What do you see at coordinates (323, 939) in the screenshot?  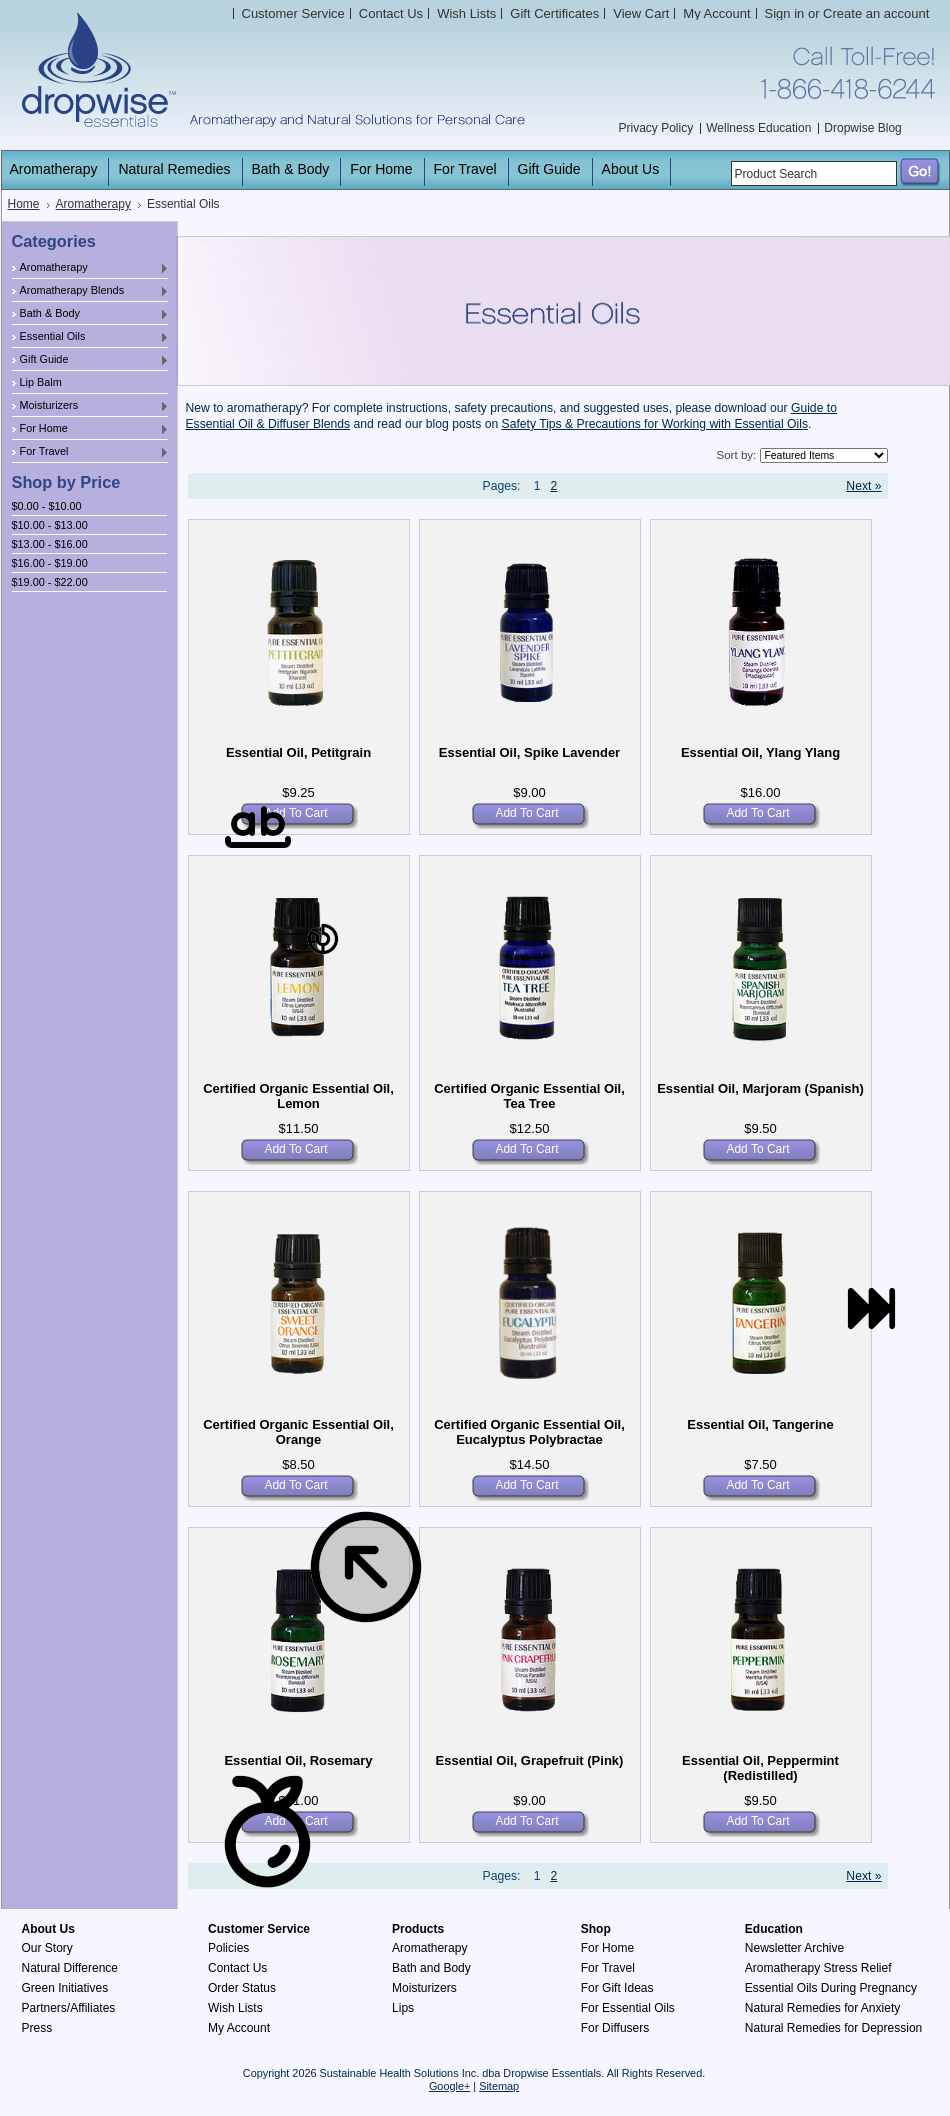 I see `view analytics or statistics breakdown` at bounding box center [323, 939].